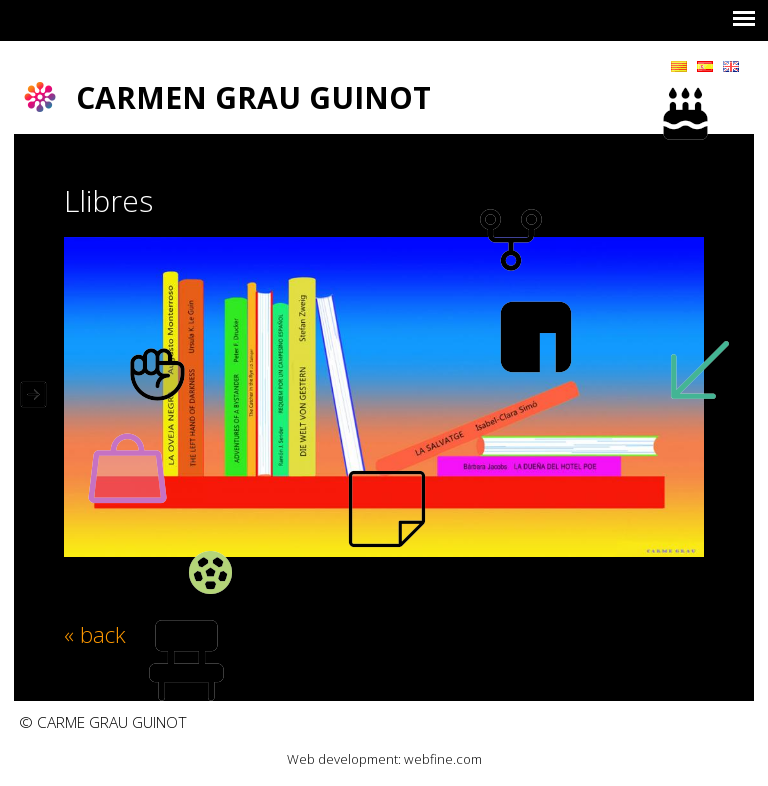 The height and width of the screenshot is (786, 768). Describe the element at coordinates (33, 394) in the screenshot. I see `navigate to the next item or screen` at that location.